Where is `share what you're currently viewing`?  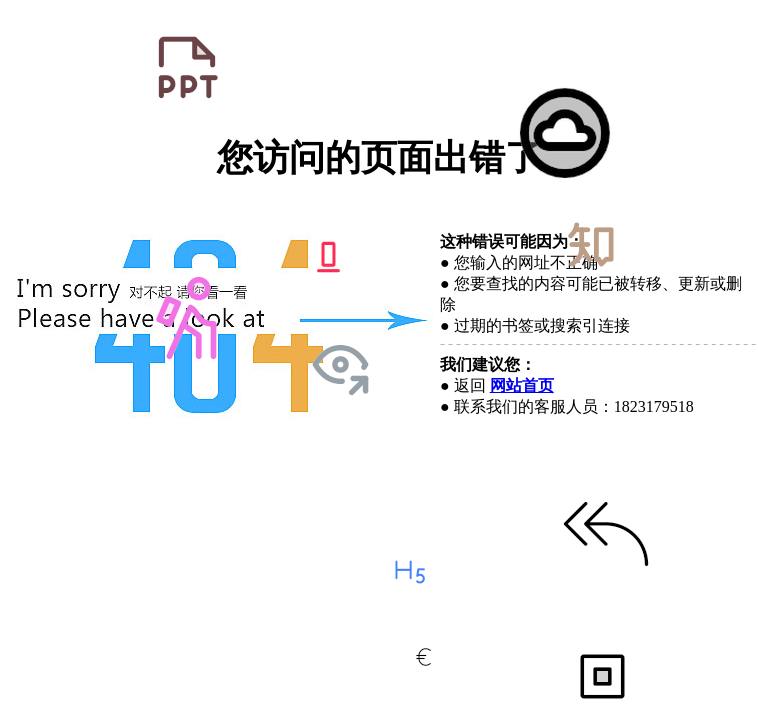
share what you're currently viewing is located at coordinates (340, 364).